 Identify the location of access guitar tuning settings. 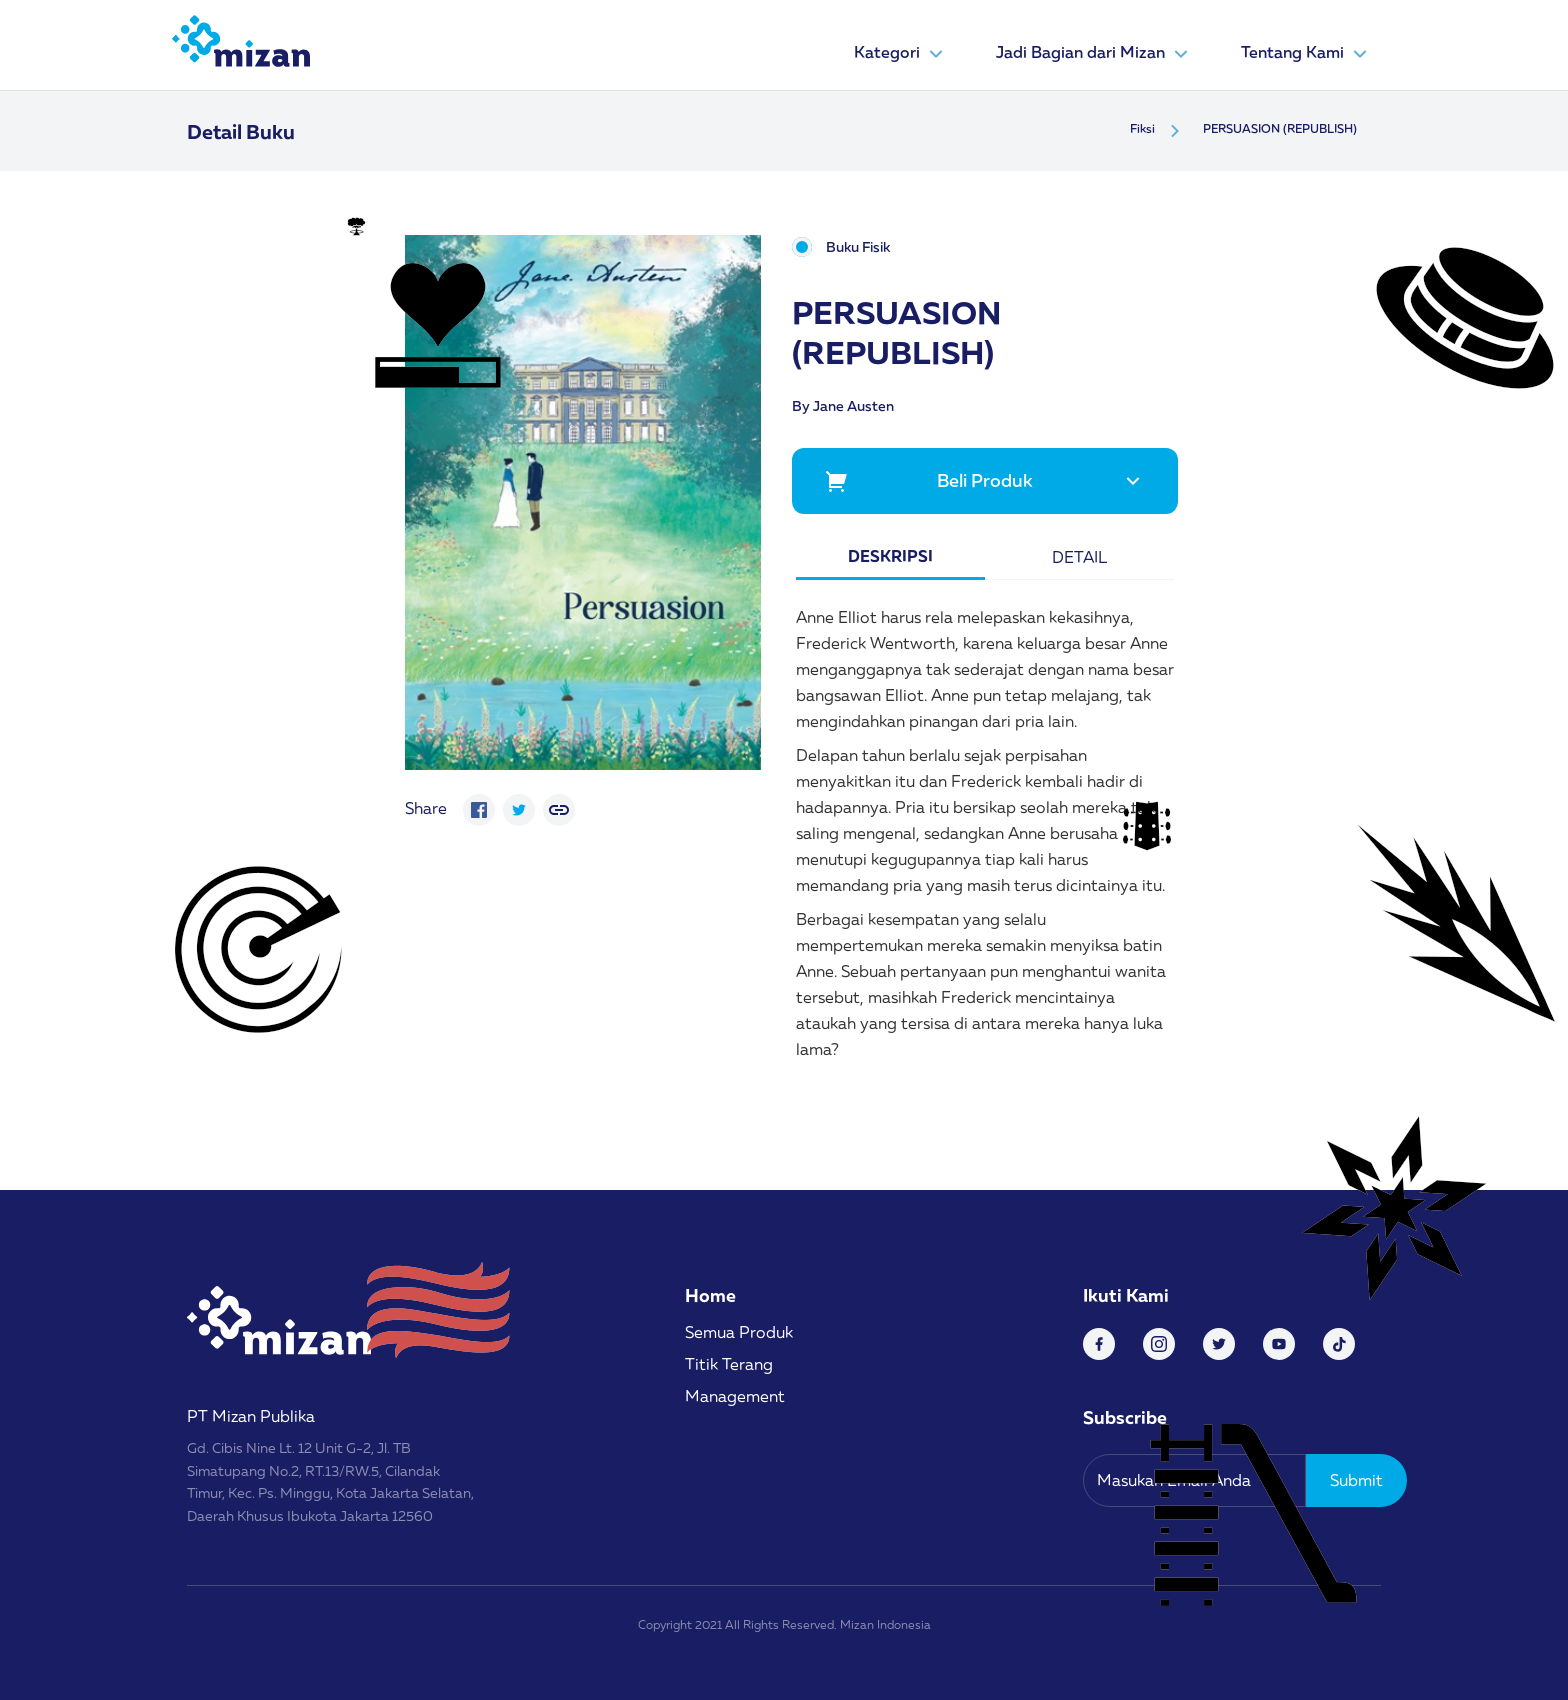
(1147, 826).